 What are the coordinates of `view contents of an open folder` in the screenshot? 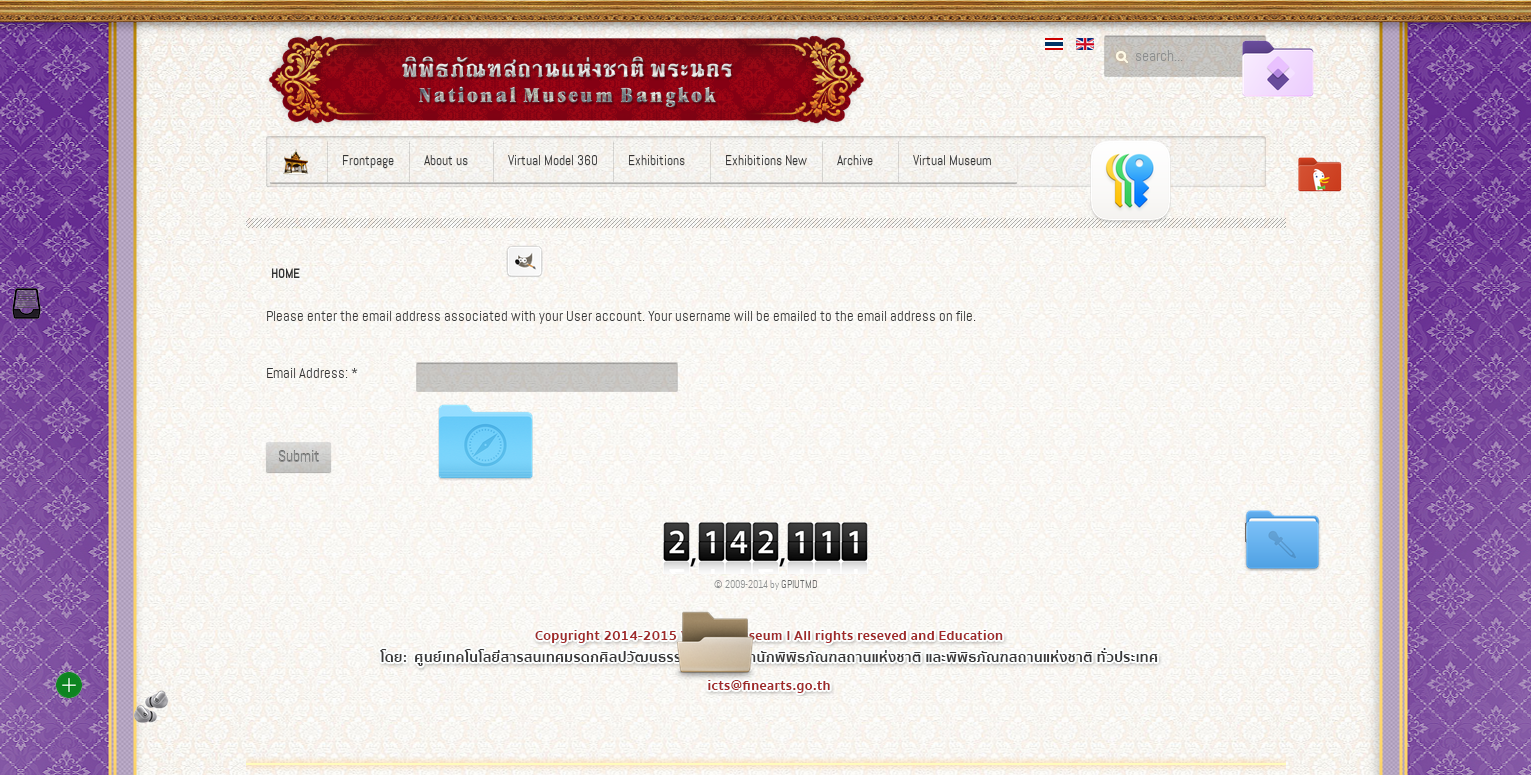 It's located at (715, 646).